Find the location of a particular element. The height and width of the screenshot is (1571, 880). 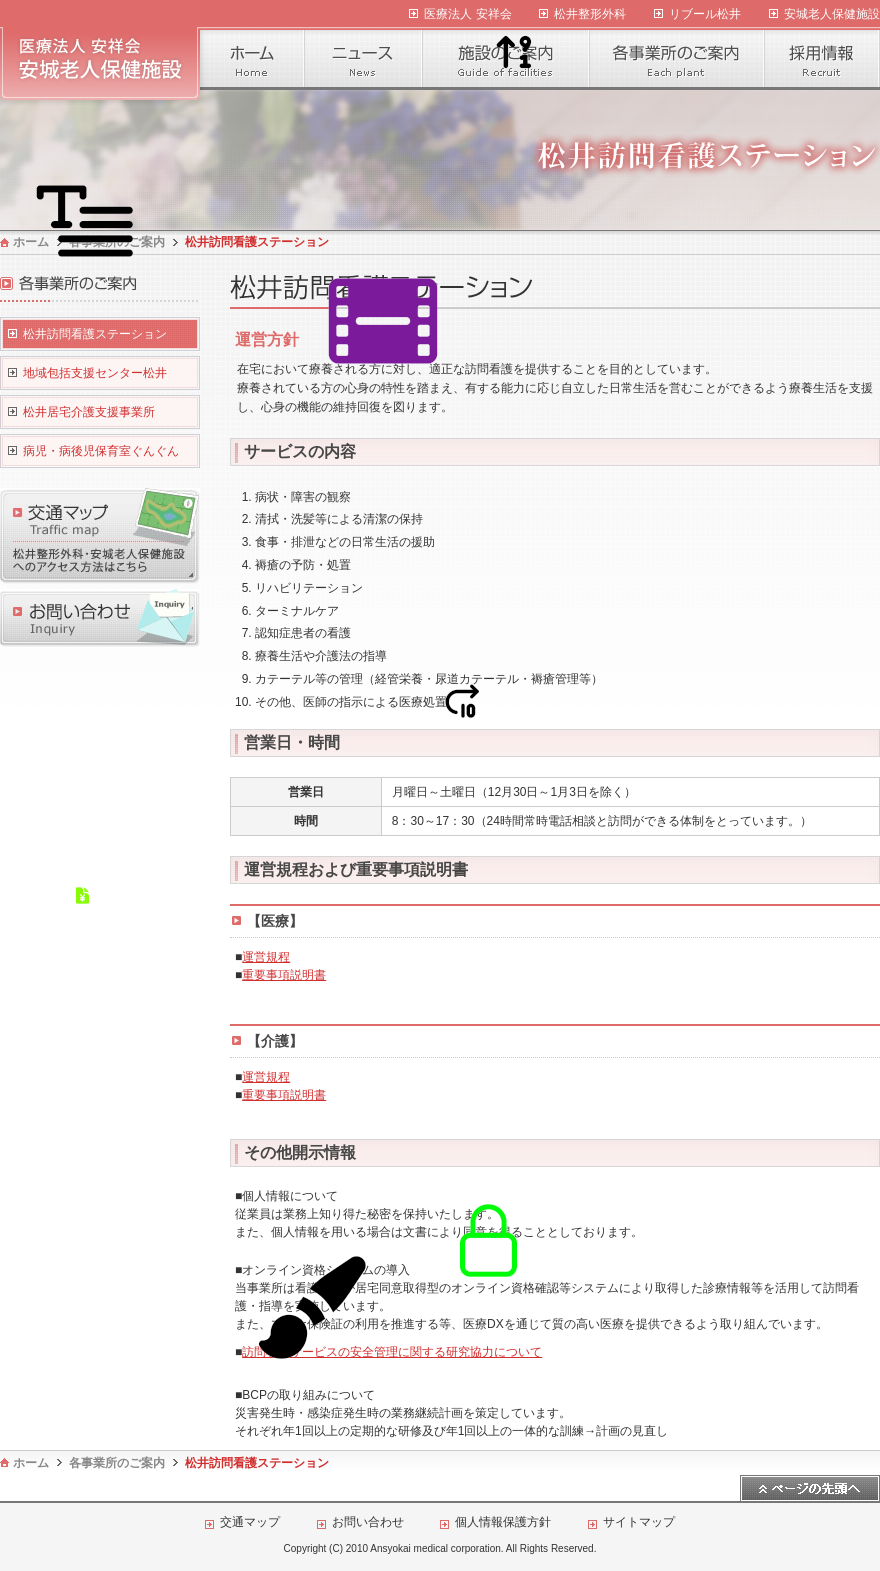

indicates a locked or secured item is located at coordinates (488, 1240).